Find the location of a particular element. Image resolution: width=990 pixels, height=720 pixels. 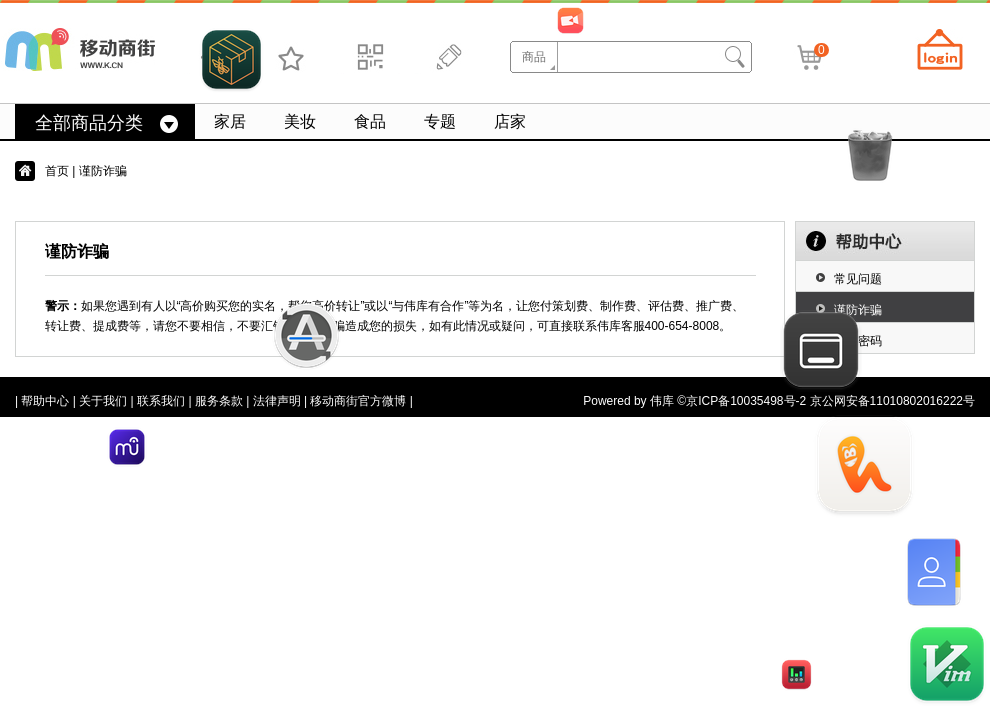

open the contacts app is located at coordinates (934, 572).